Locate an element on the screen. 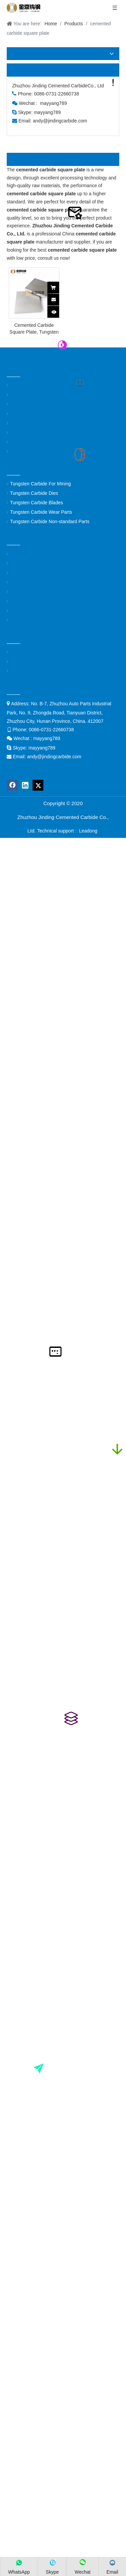  toggle layer visibility in an editor is located at coordinates (71, 1718).